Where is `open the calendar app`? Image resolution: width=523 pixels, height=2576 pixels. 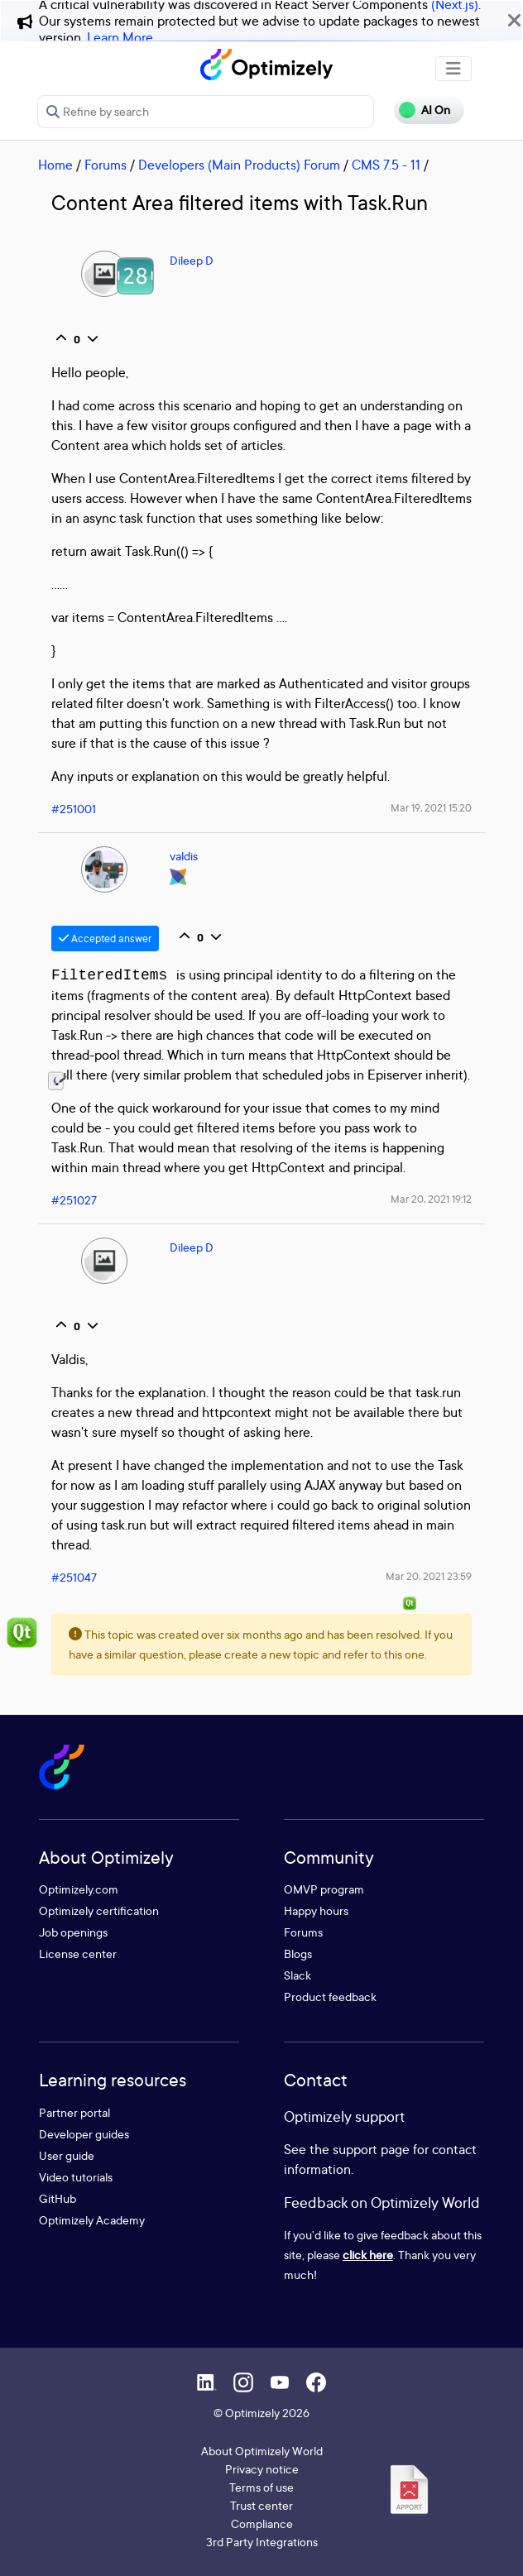
open the calendar app is located at coordinates (135, 275).